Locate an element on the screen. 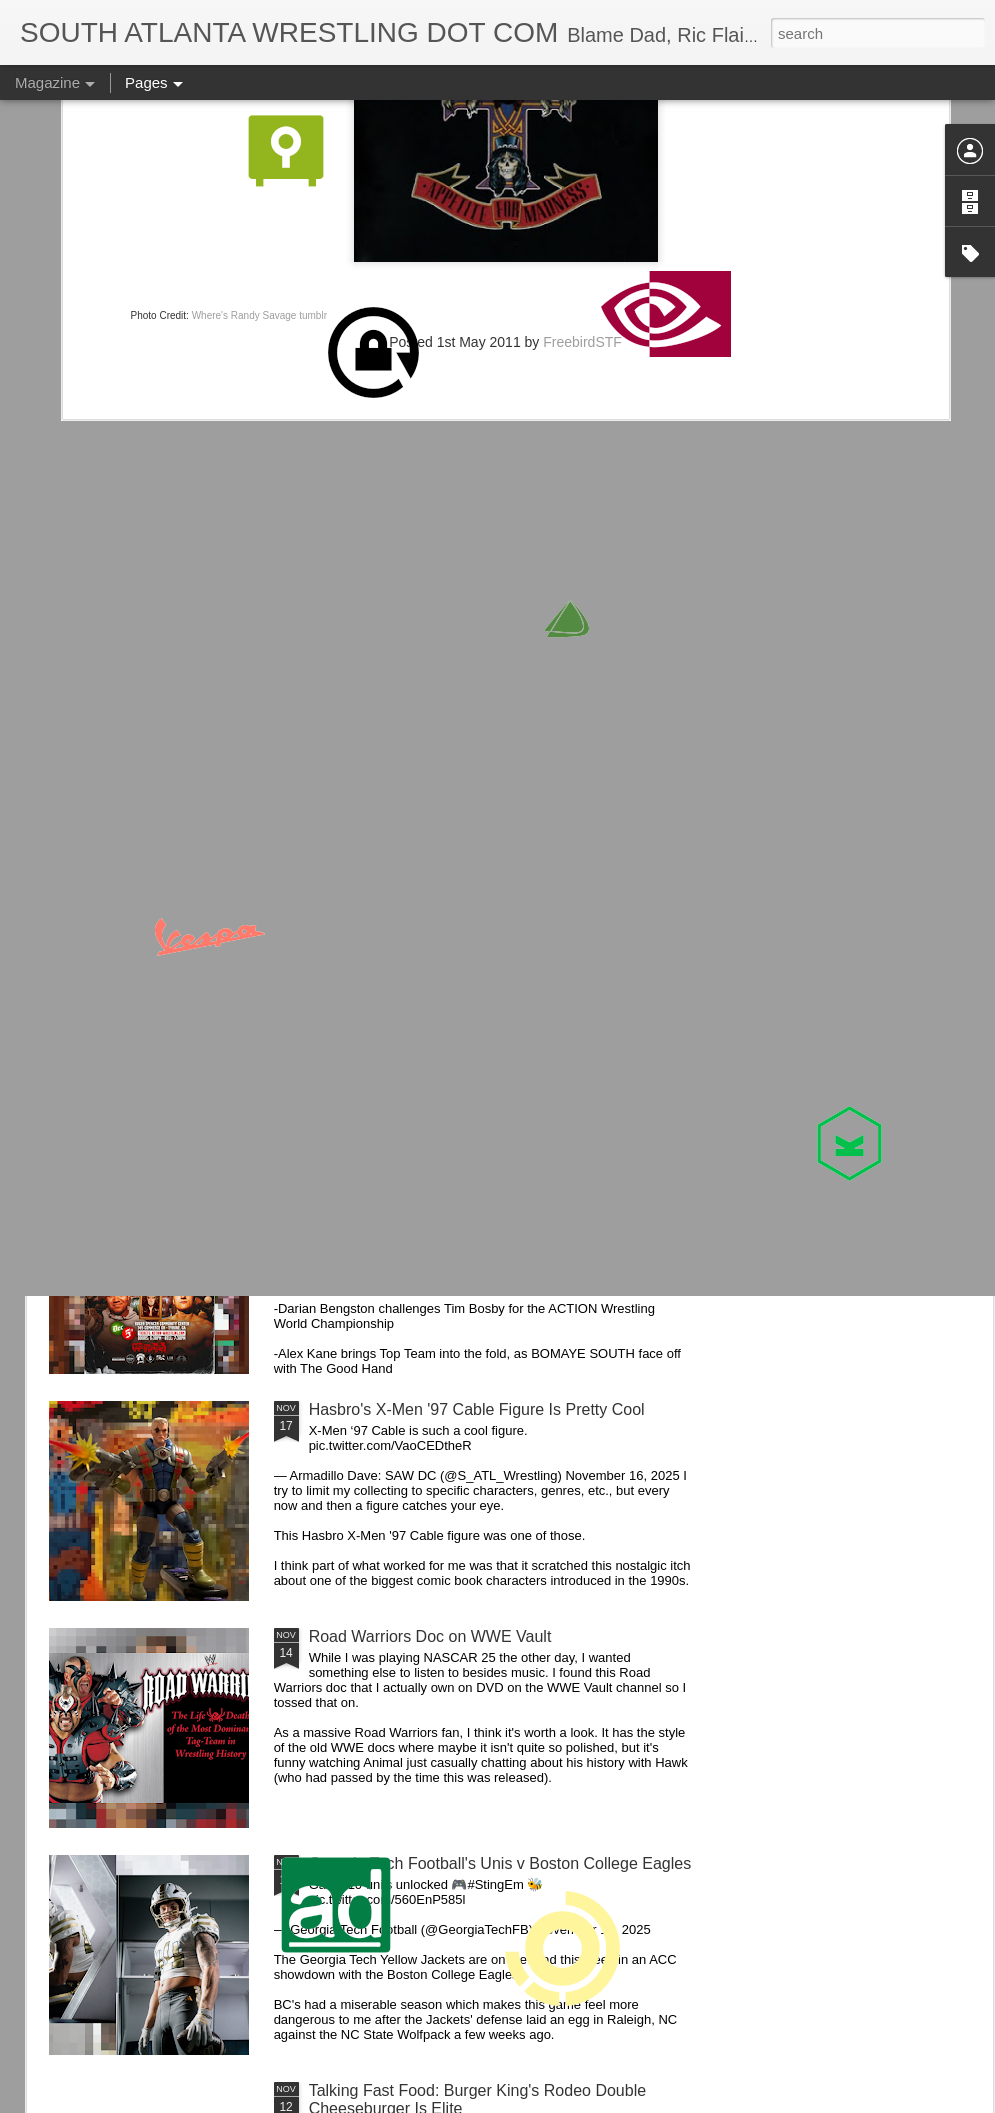 The image size is (995, 2113). nvidia brand logo is located at coordinates (666, 314).